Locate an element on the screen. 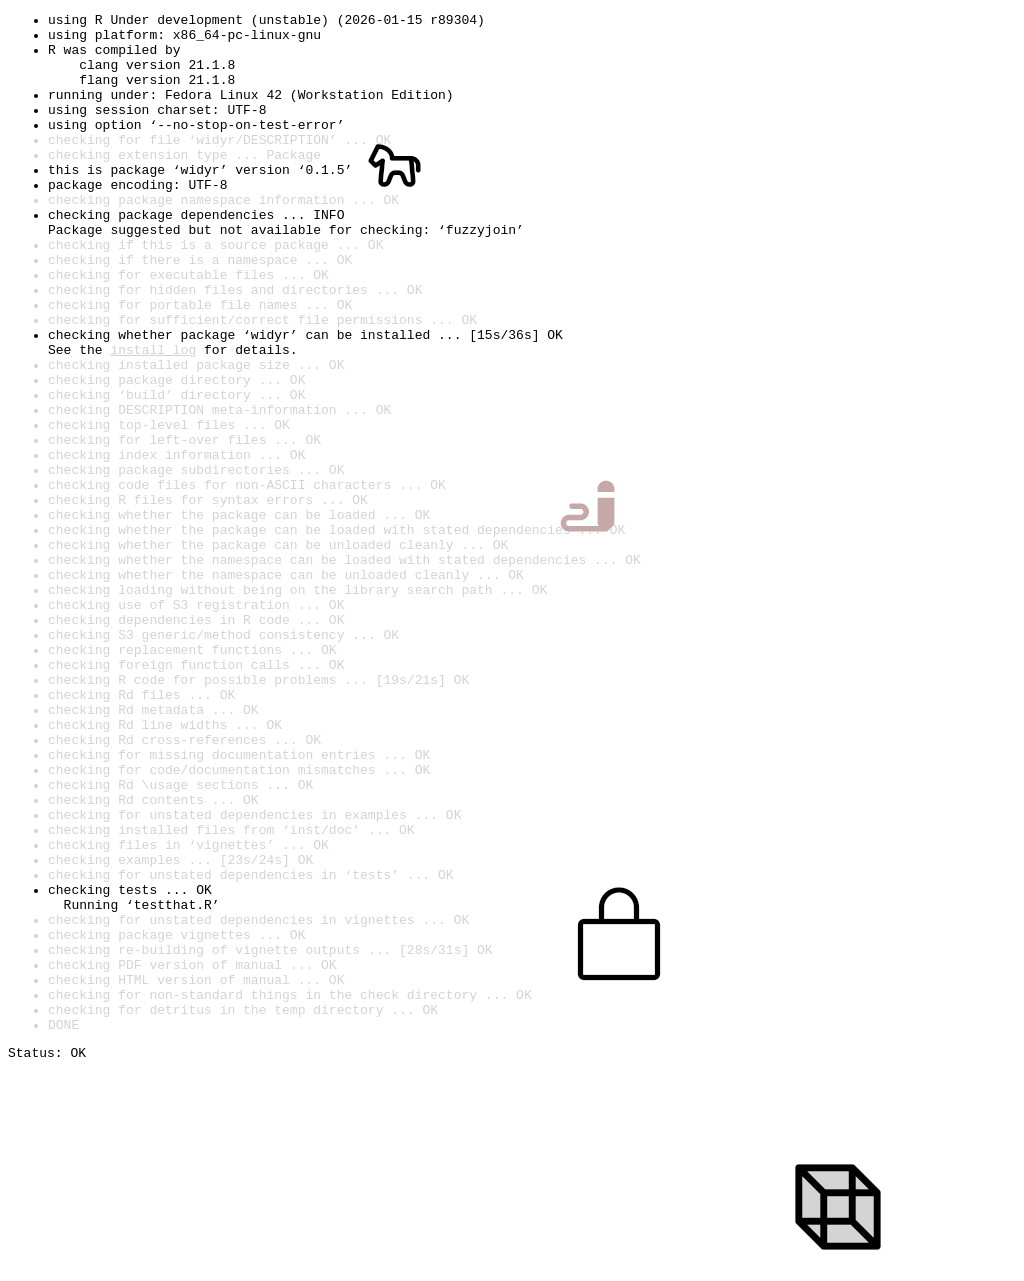 The width and height of the screenshot is (1024, 1281). compose or write new content is located at coordinates (589, 509).